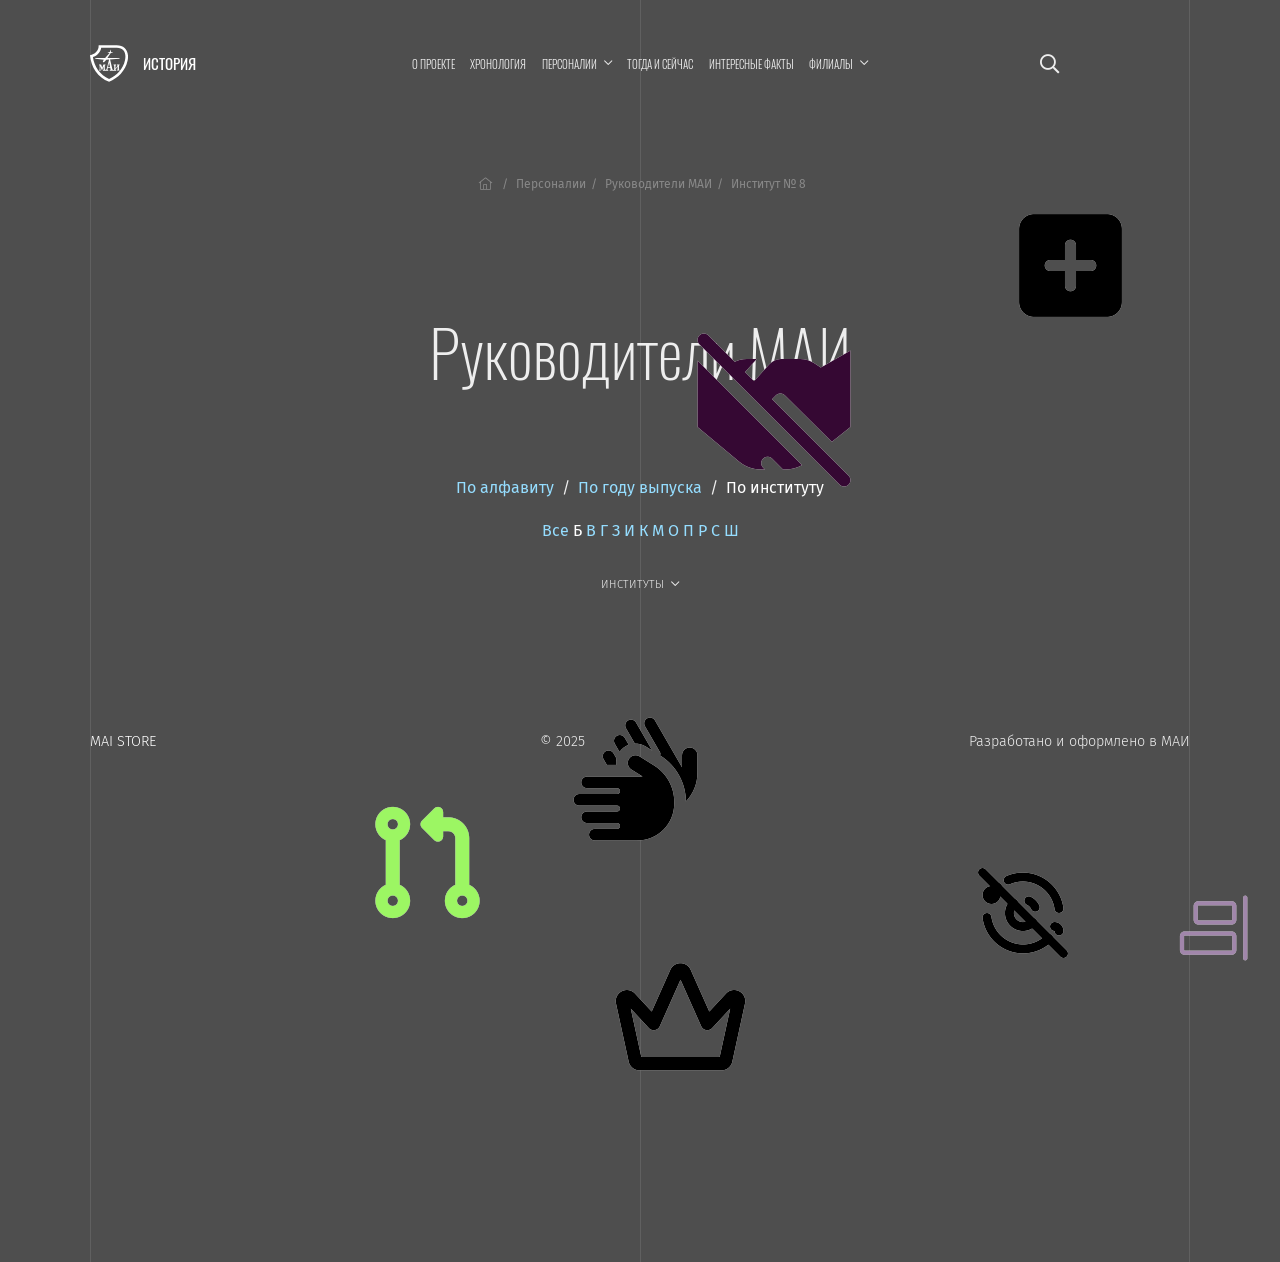 This screenshot has height=1262, width=1280. I want to click on add a new item, so click(1070, 265).